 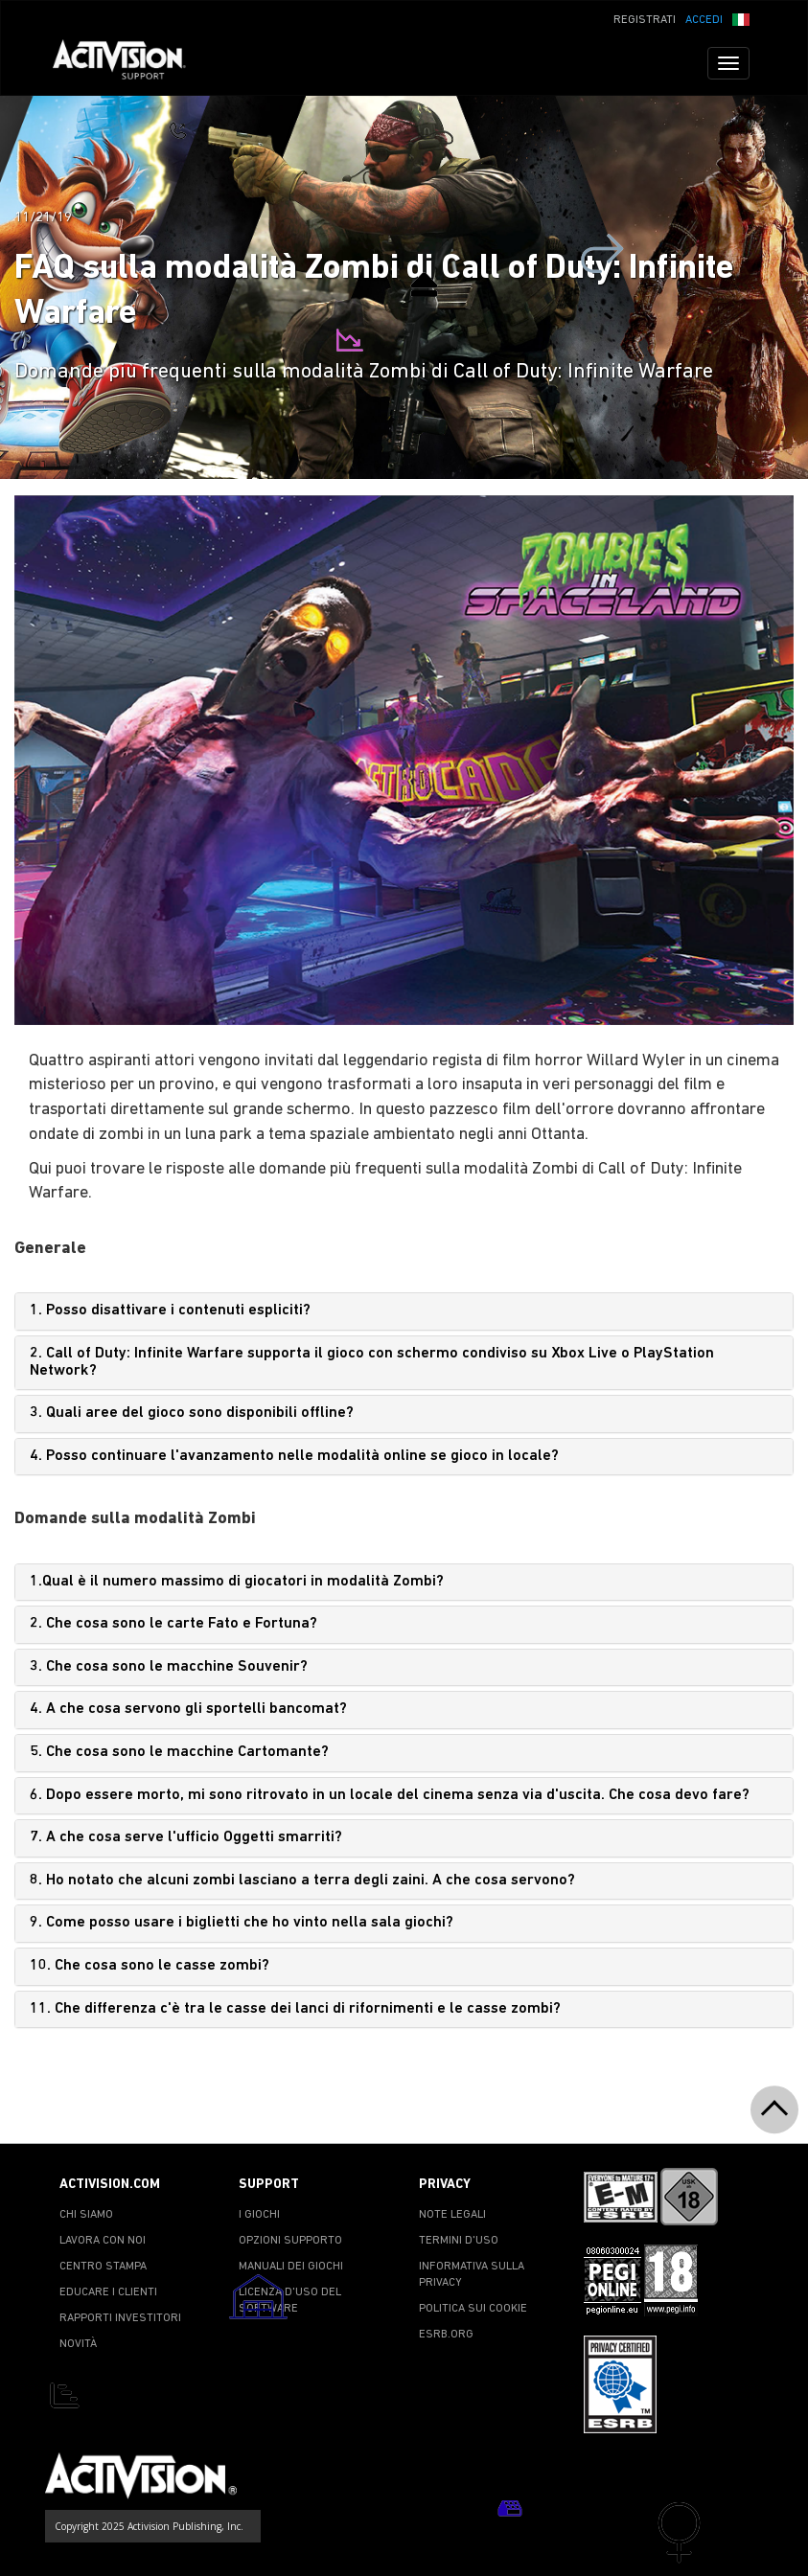 I want to click on redo the last undone action, so click(x=602, y=255).